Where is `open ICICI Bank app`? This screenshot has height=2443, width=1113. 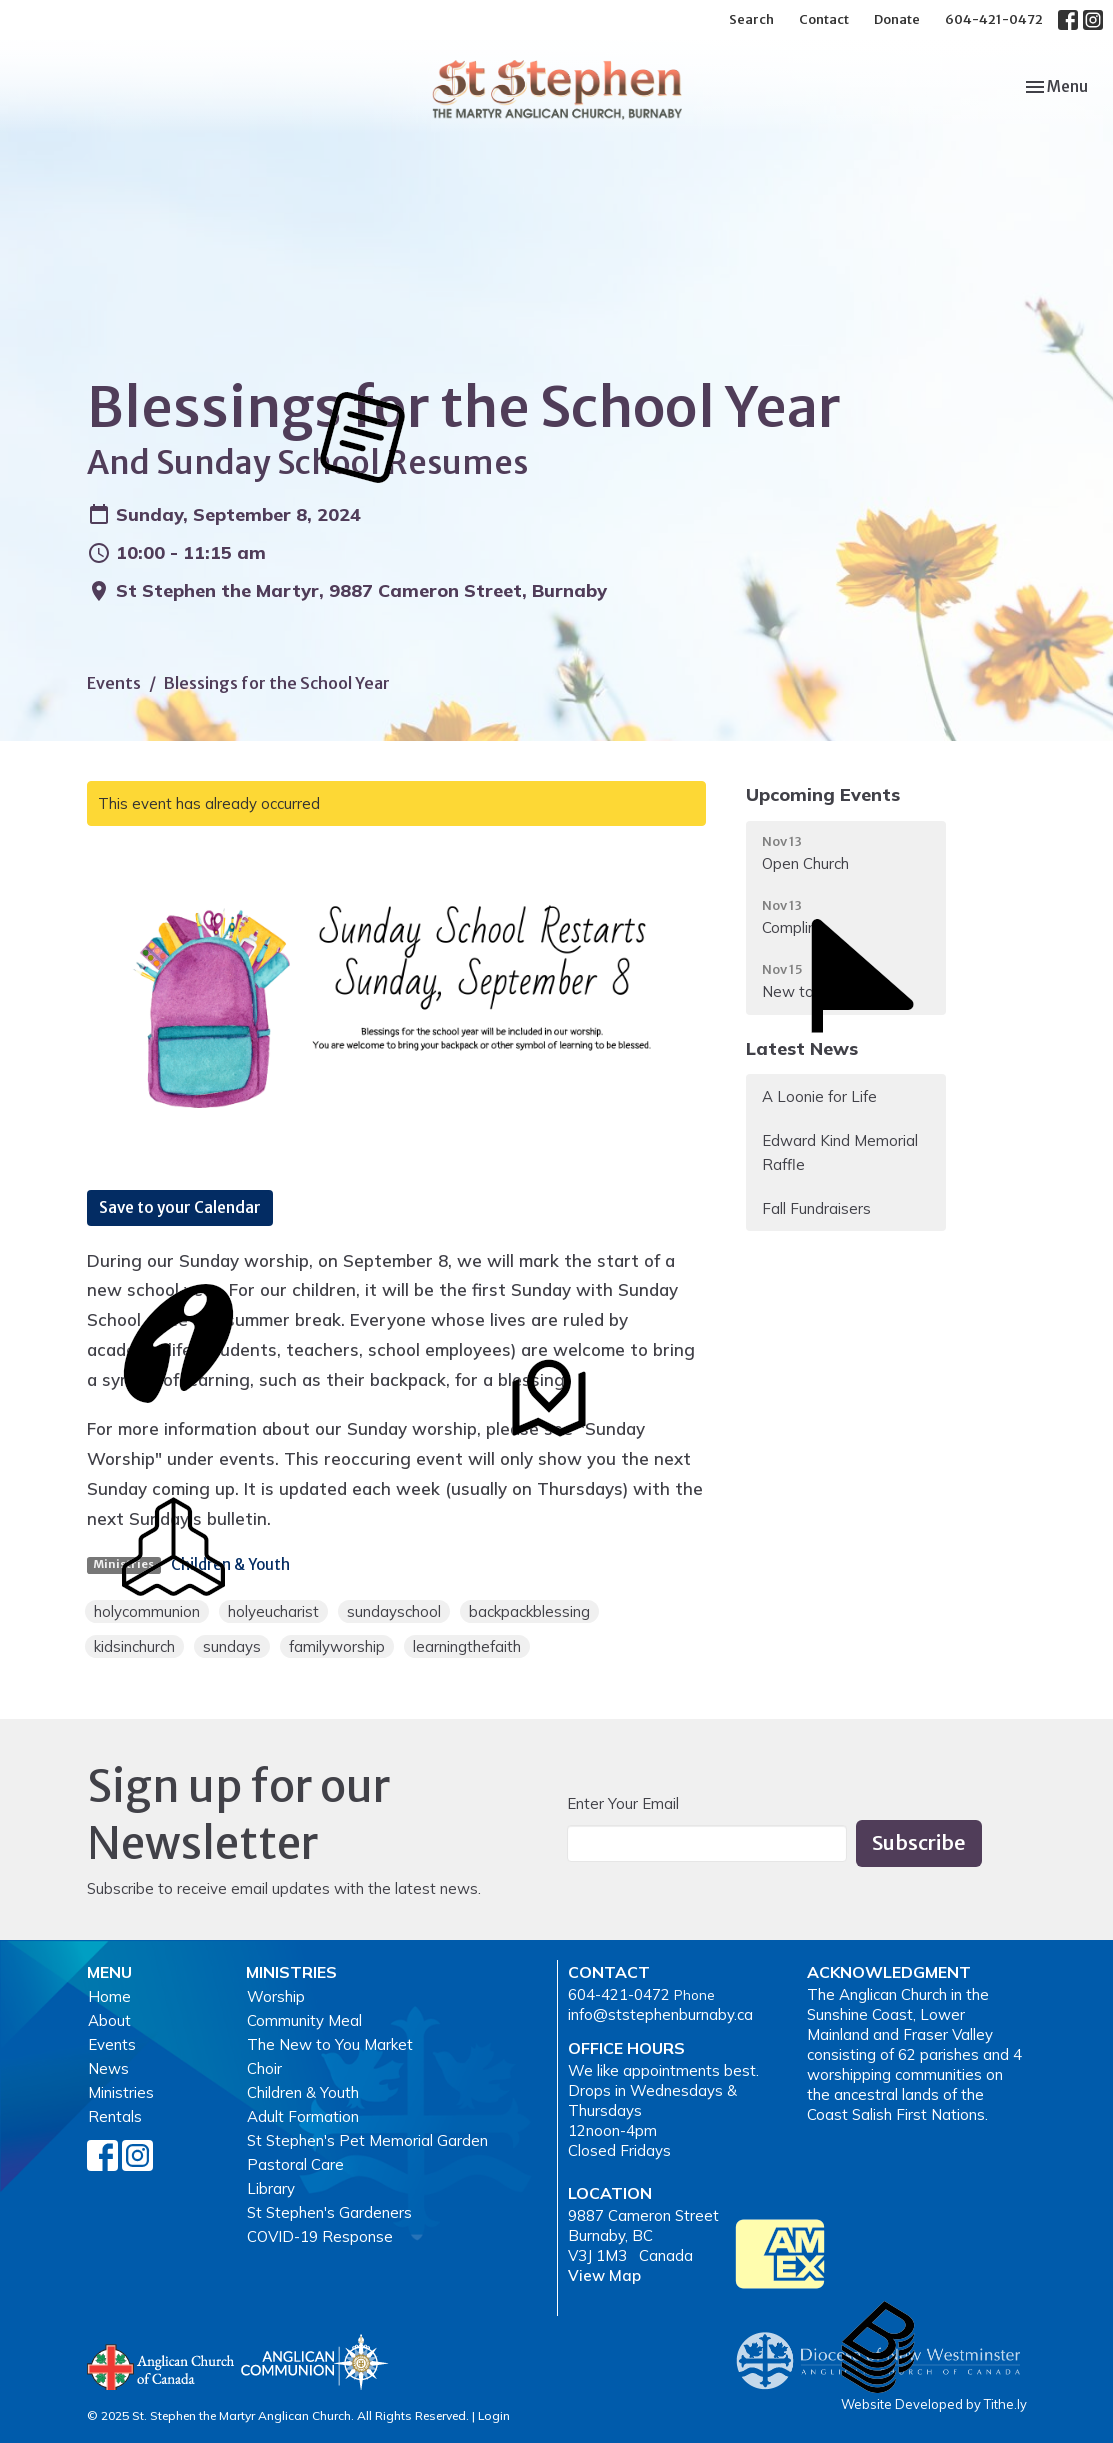 open ICICI Bank app is located at coordinates (178, 1343).